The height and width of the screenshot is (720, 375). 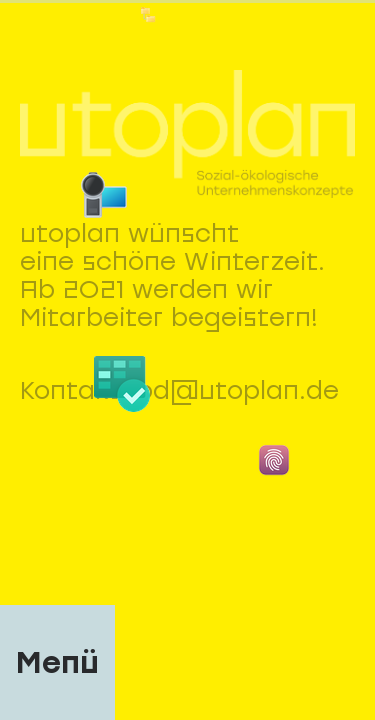 I want to click on access video recording device settings, so click(x=104, y=195).